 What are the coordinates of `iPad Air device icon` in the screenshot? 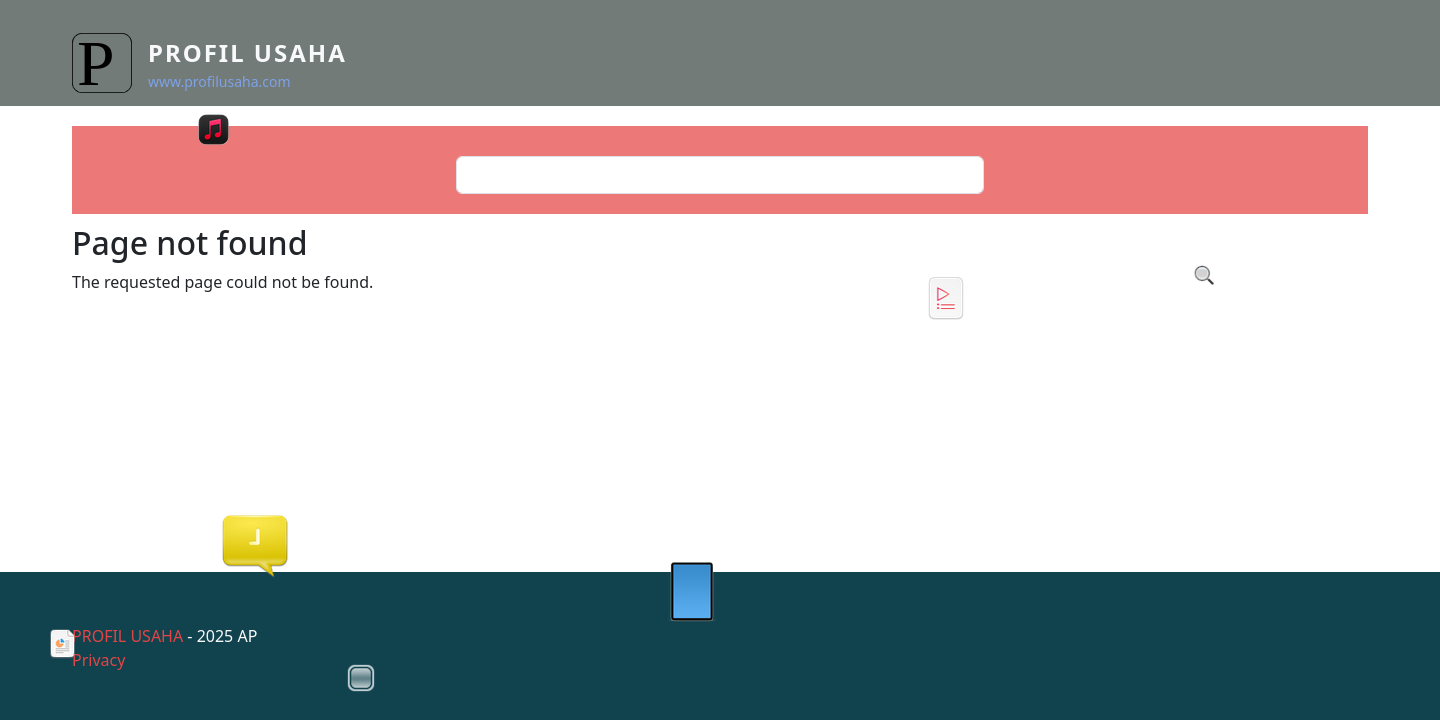 It's located at (692, 592).